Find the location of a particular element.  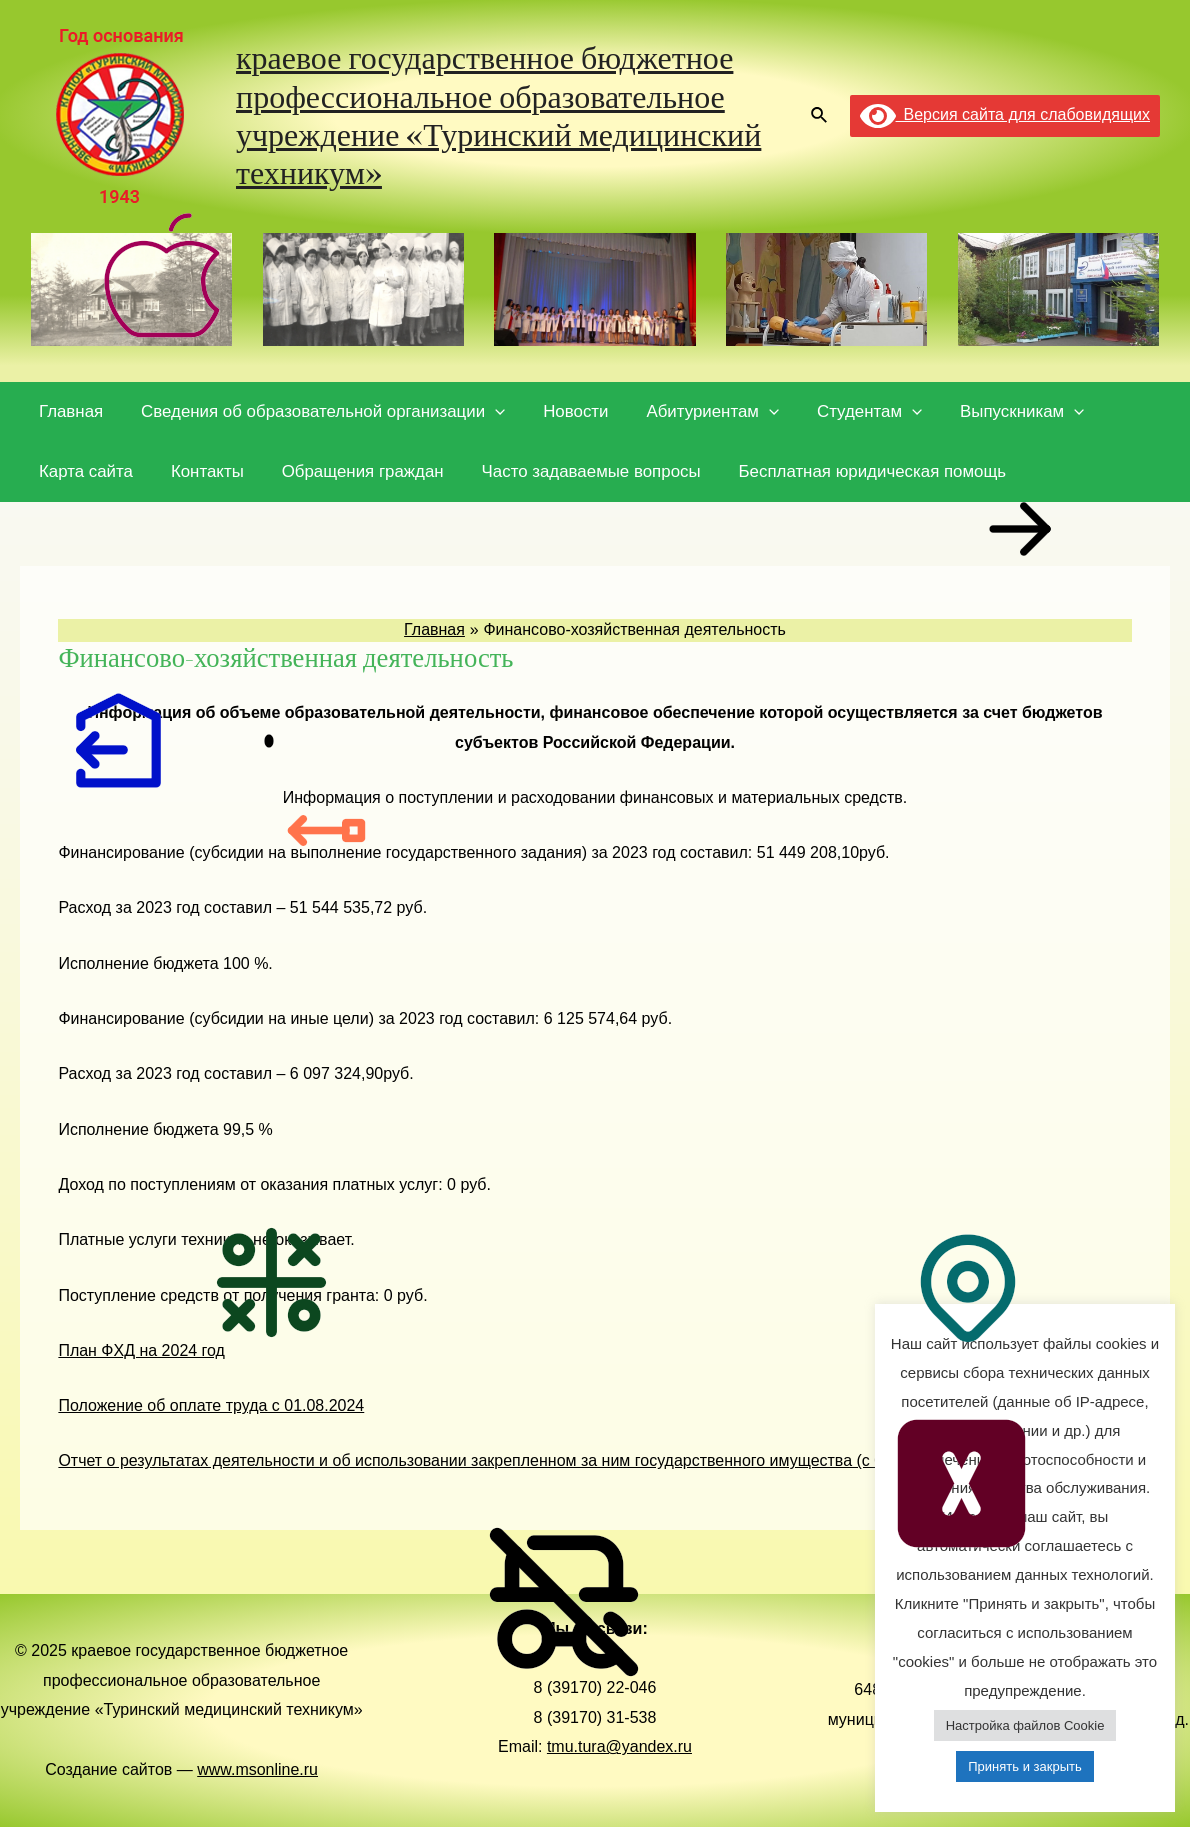

view or set a location on the map is located at coordinates (968, 1287).